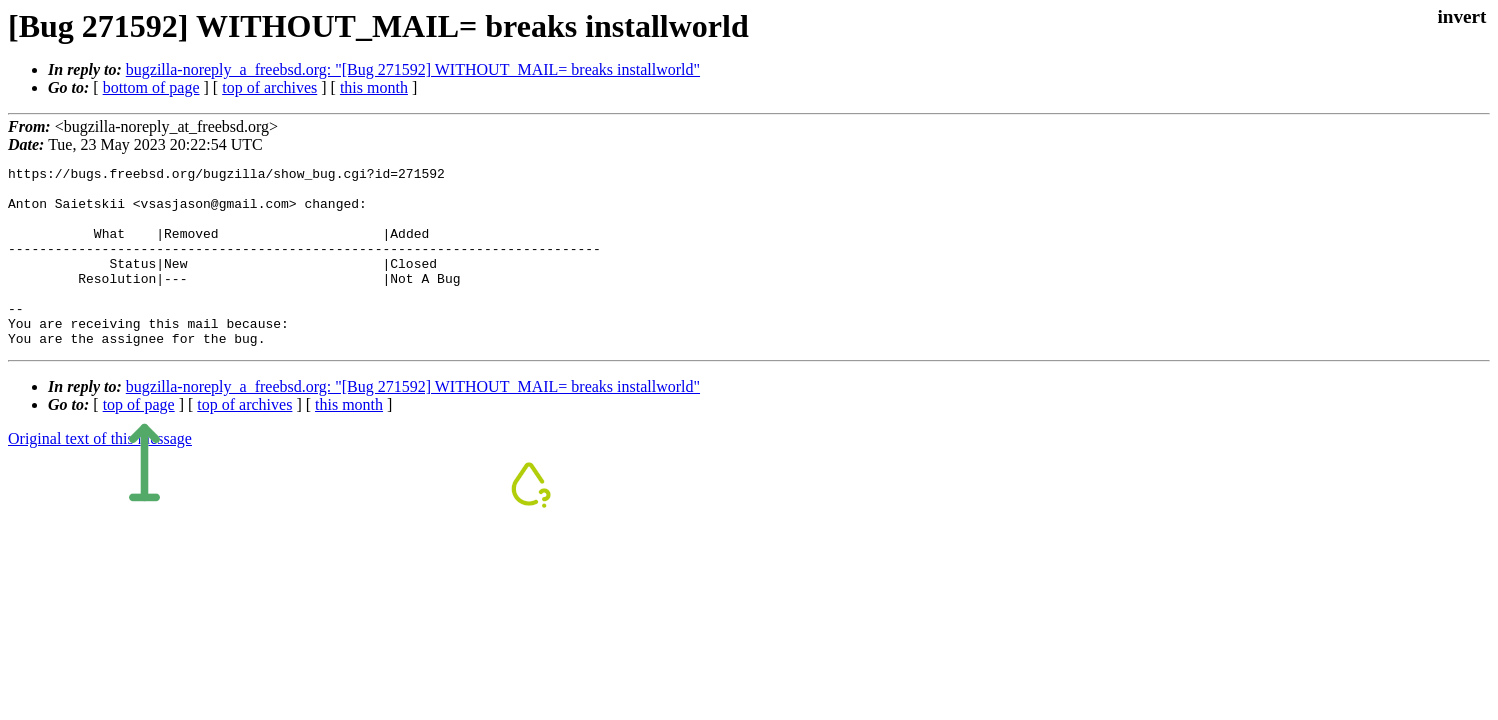 Image resolution: width=1498 pixels, height=720 pixels. I want to click on check water quality or status, so click(529, 484).